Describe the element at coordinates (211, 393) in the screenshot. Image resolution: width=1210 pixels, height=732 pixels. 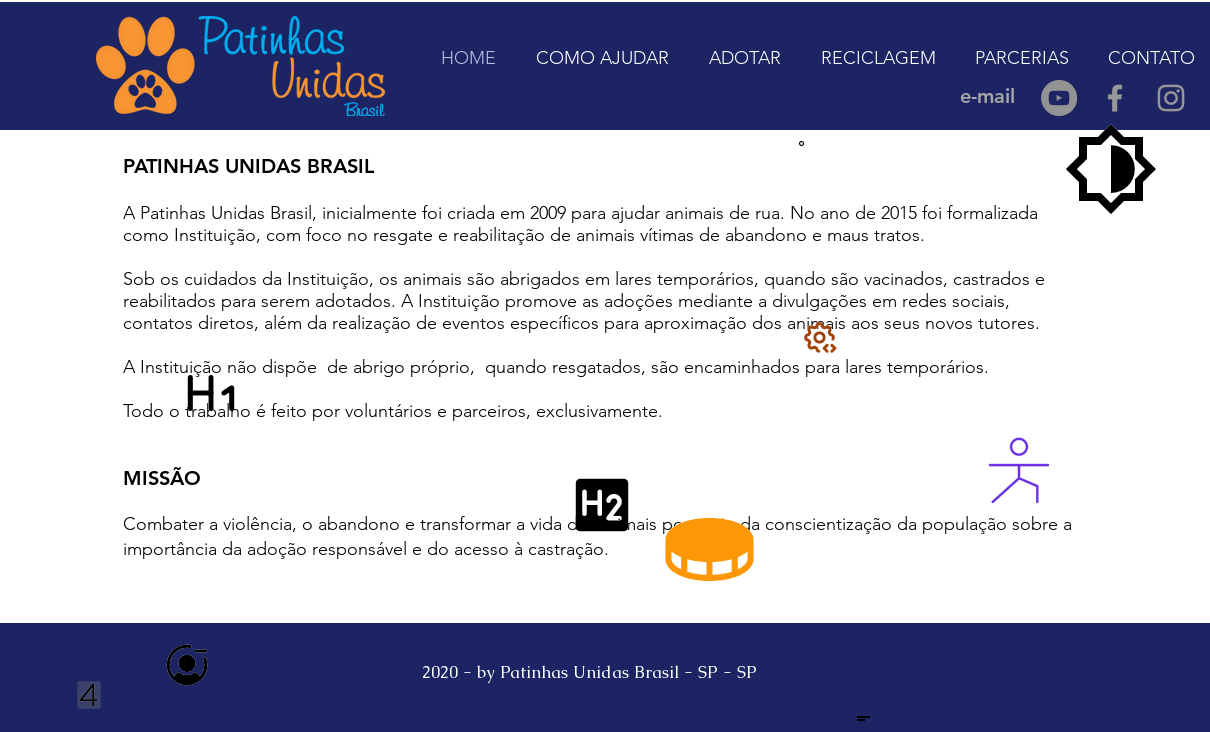
I see `format text as a level 1 heading` at that location.